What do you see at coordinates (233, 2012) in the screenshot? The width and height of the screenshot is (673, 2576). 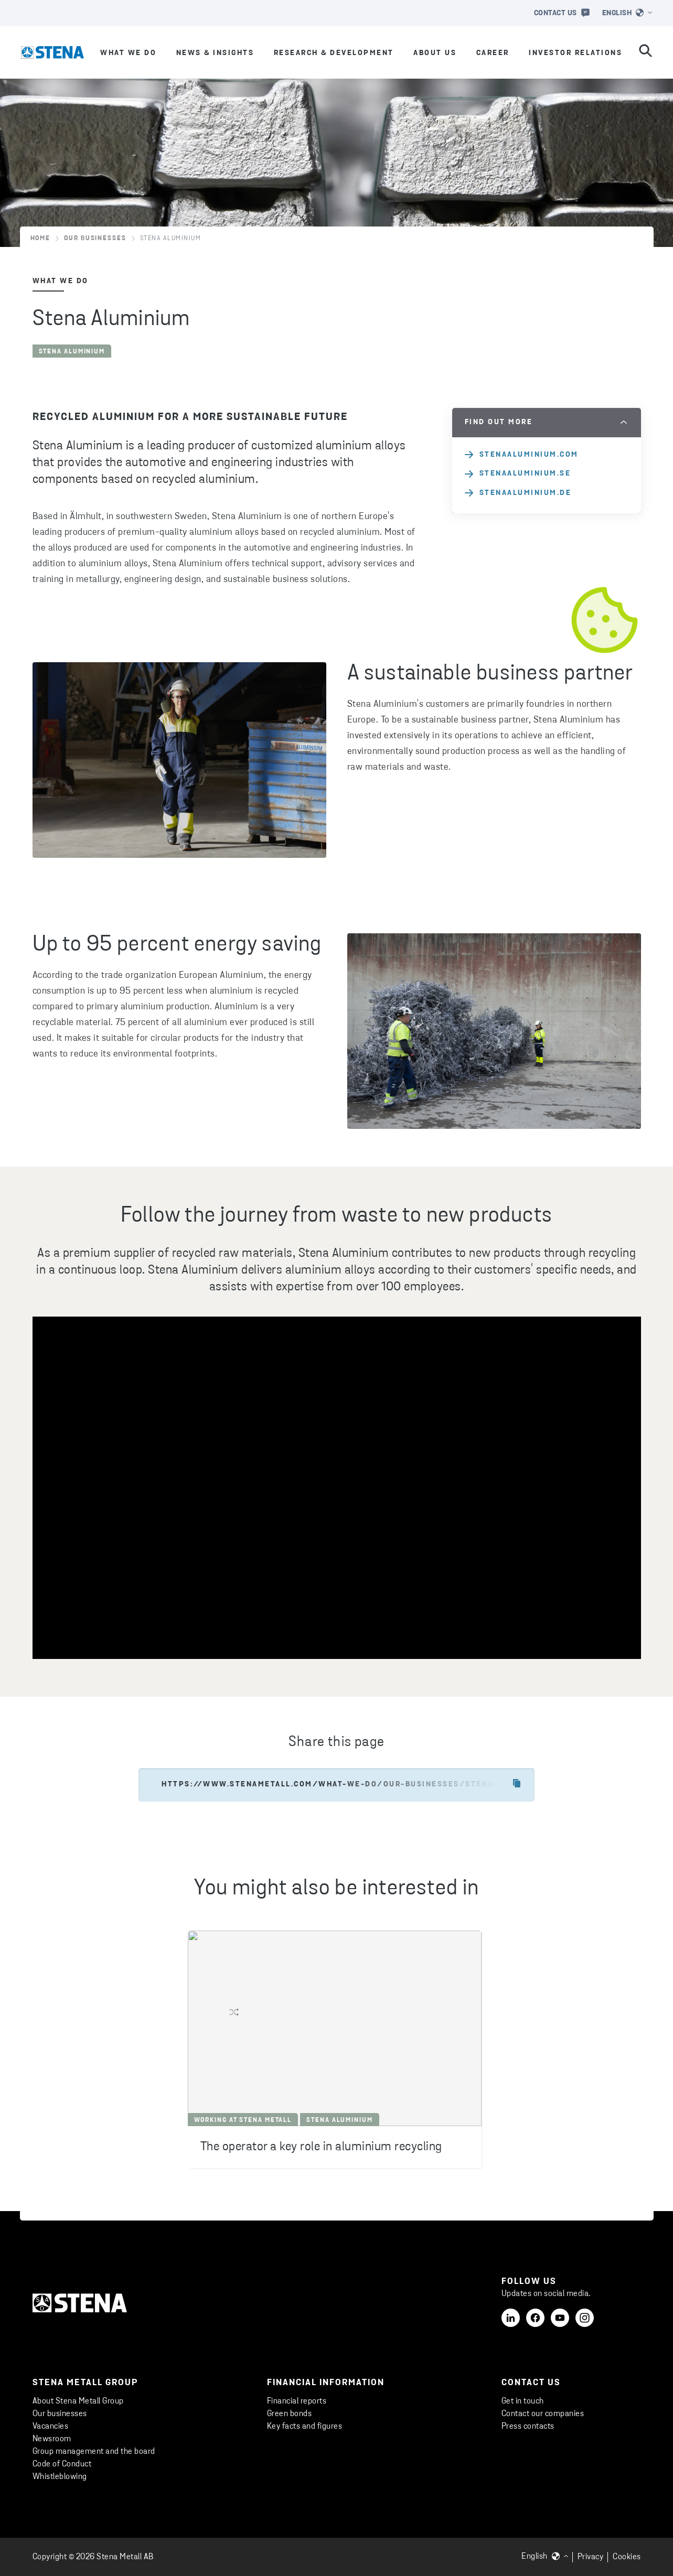 I see `shuffle or randomize playlist order` at bounding box center [233, 2012].